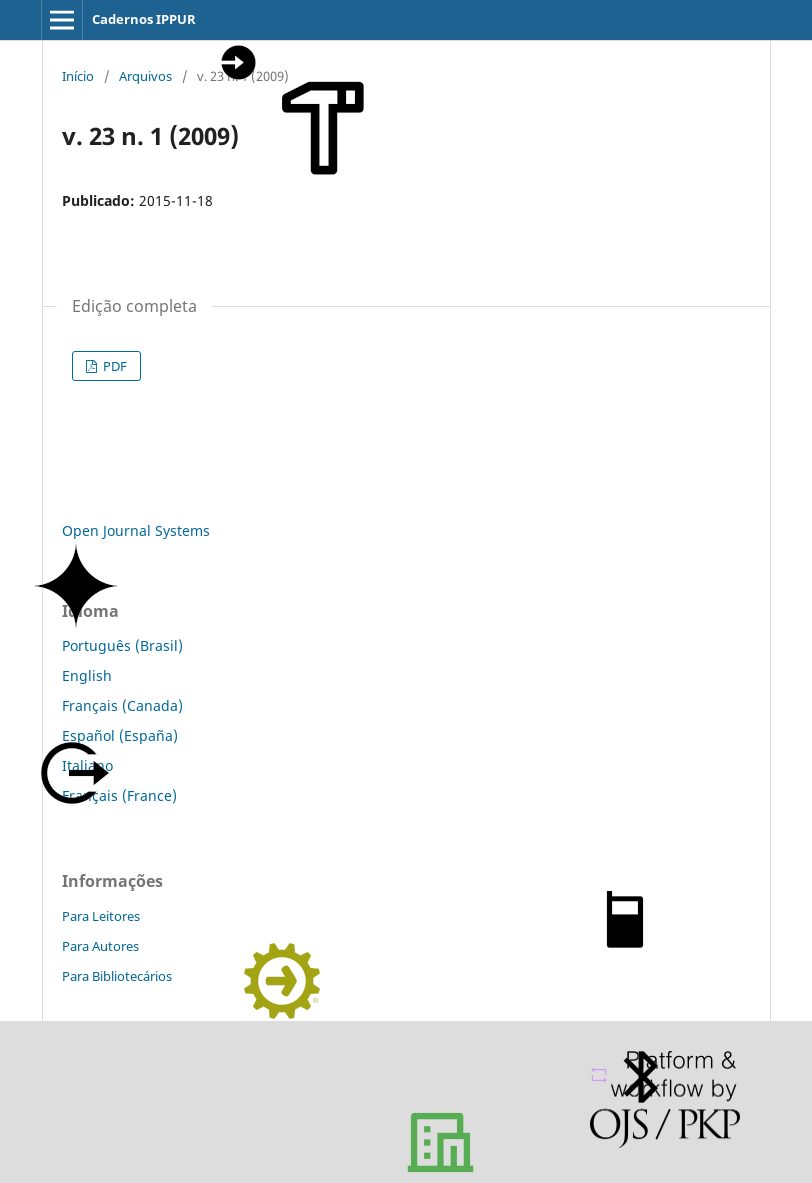 The height and width of the screenshot is (1183, 812). Describe the element at coordinates (440, 1142) in the screenshot. I see `find nearby hotels` at that location.